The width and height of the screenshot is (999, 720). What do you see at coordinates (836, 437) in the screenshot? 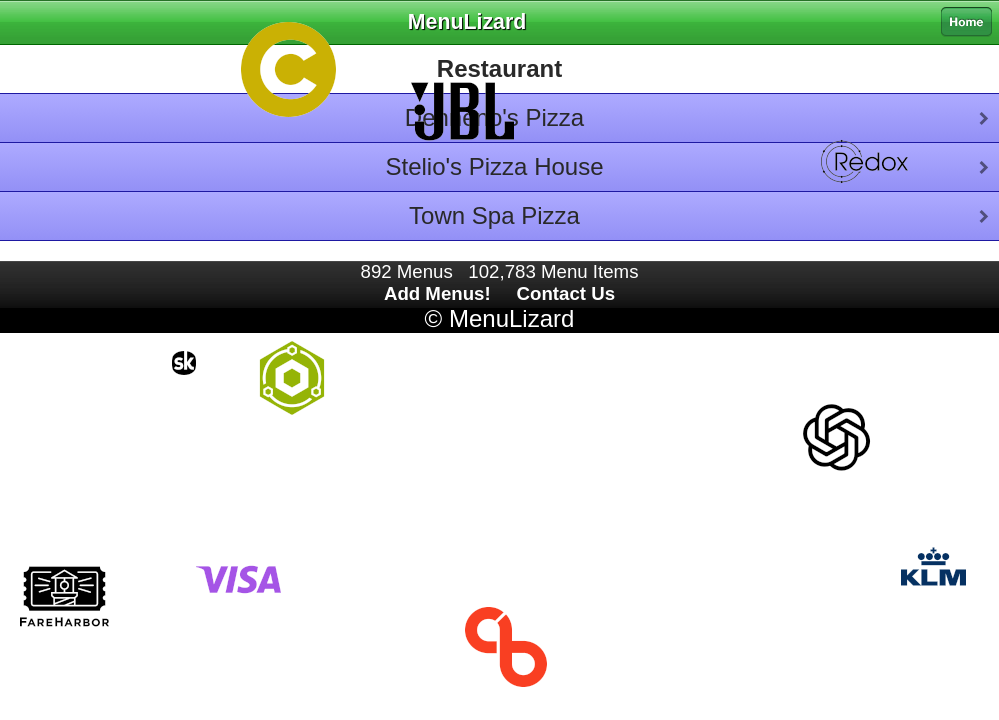
I see `OpenAI logo` at bounding box center [836, 437].